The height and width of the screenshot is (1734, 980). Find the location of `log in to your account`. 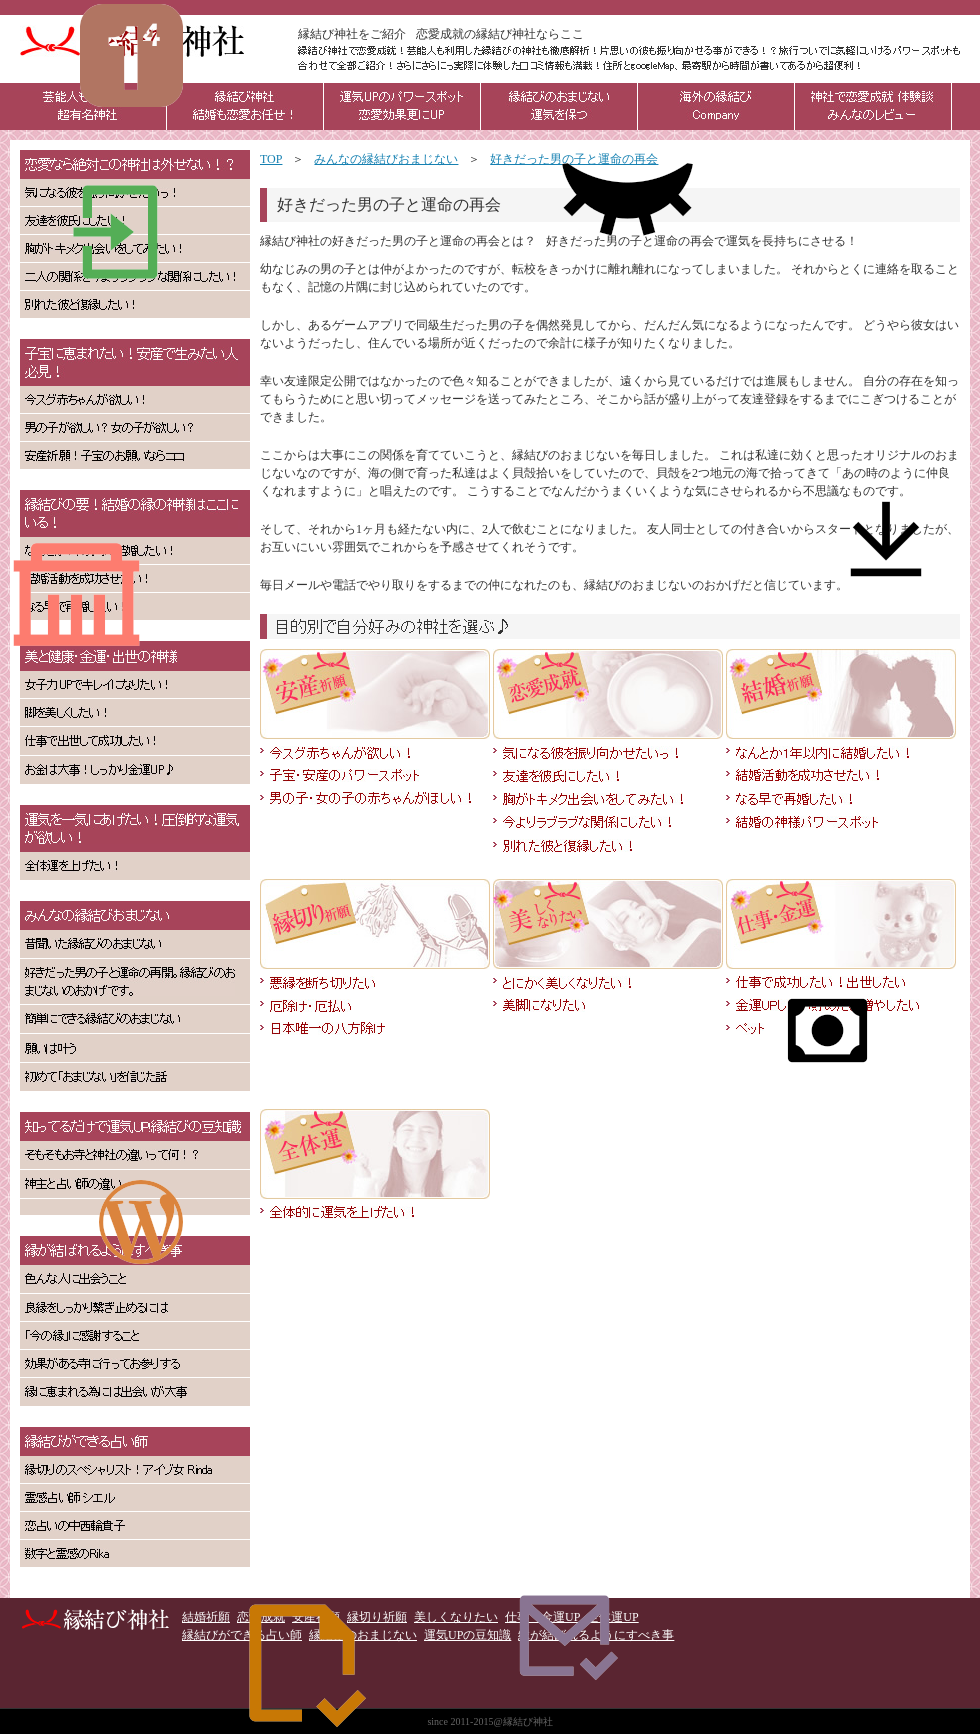

log in to your account is located at coordinates (120, 232).